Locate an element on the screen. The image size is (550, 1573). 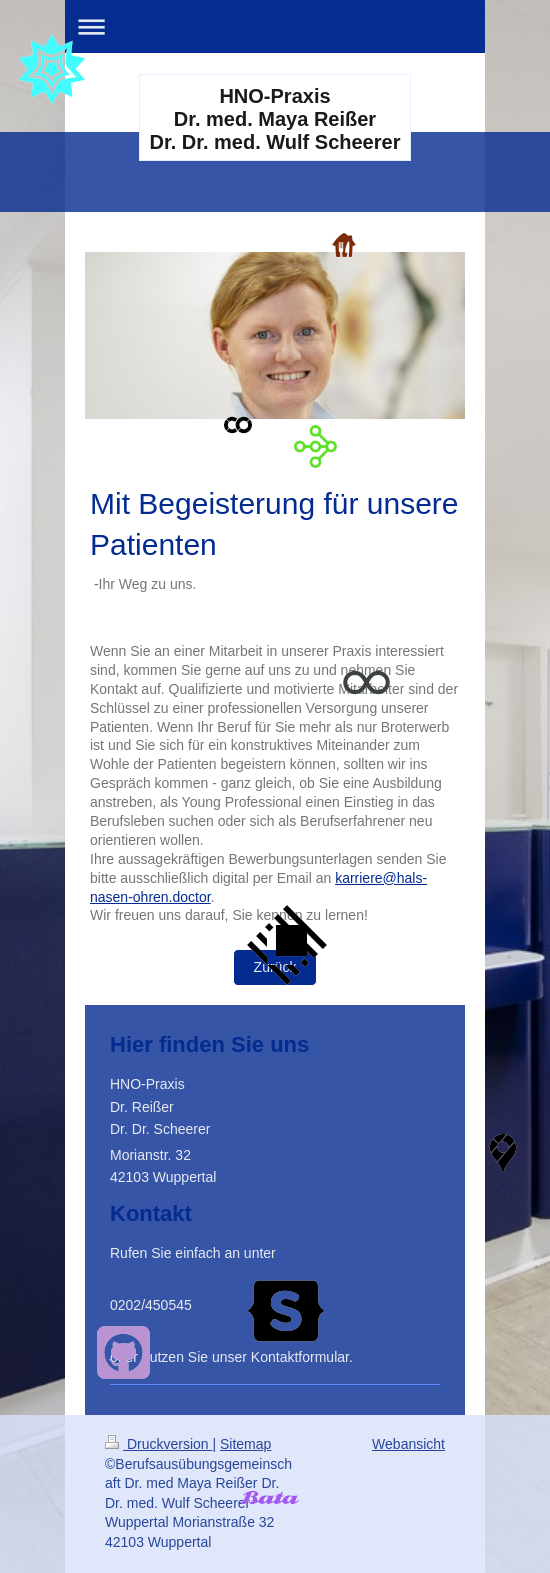
open the Just Eat app is located at coordinates (344, 245).